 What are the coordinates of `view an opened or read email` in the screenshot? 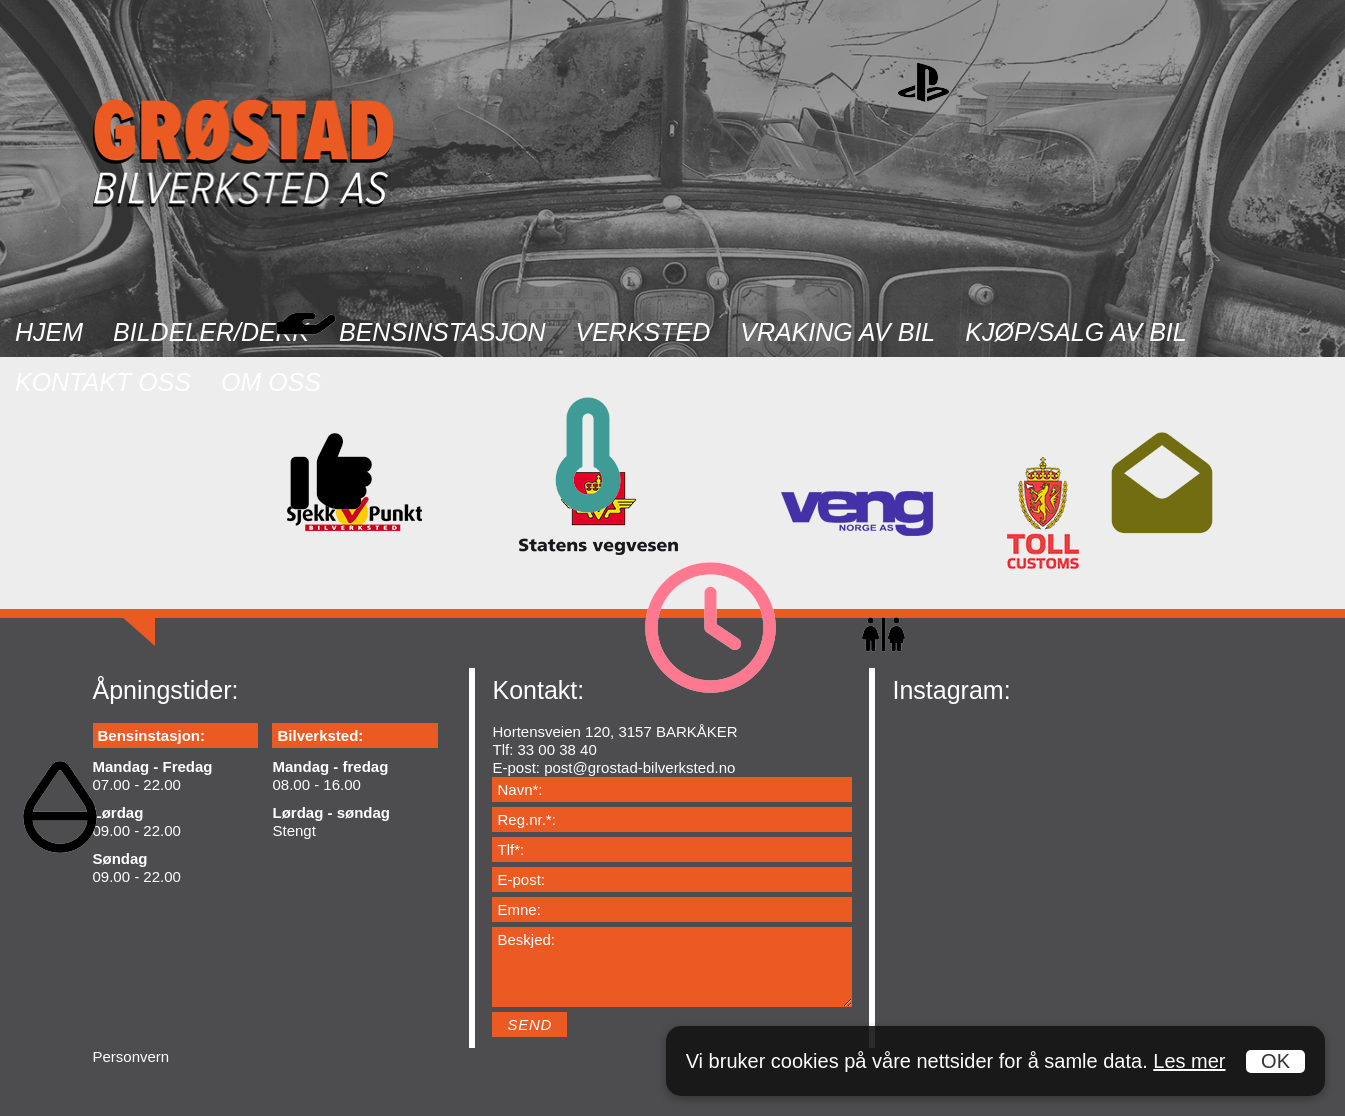 It's located at (1162, 489).